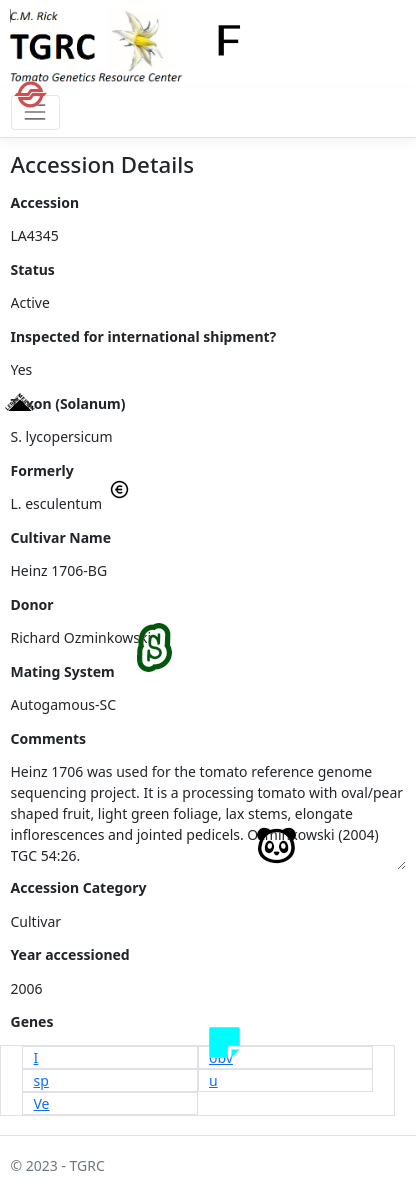 Image resolution: width=416 pixels, height=1196 pixels. I want to click on visit the Leroy Merlin website or app, so click(20, 402).